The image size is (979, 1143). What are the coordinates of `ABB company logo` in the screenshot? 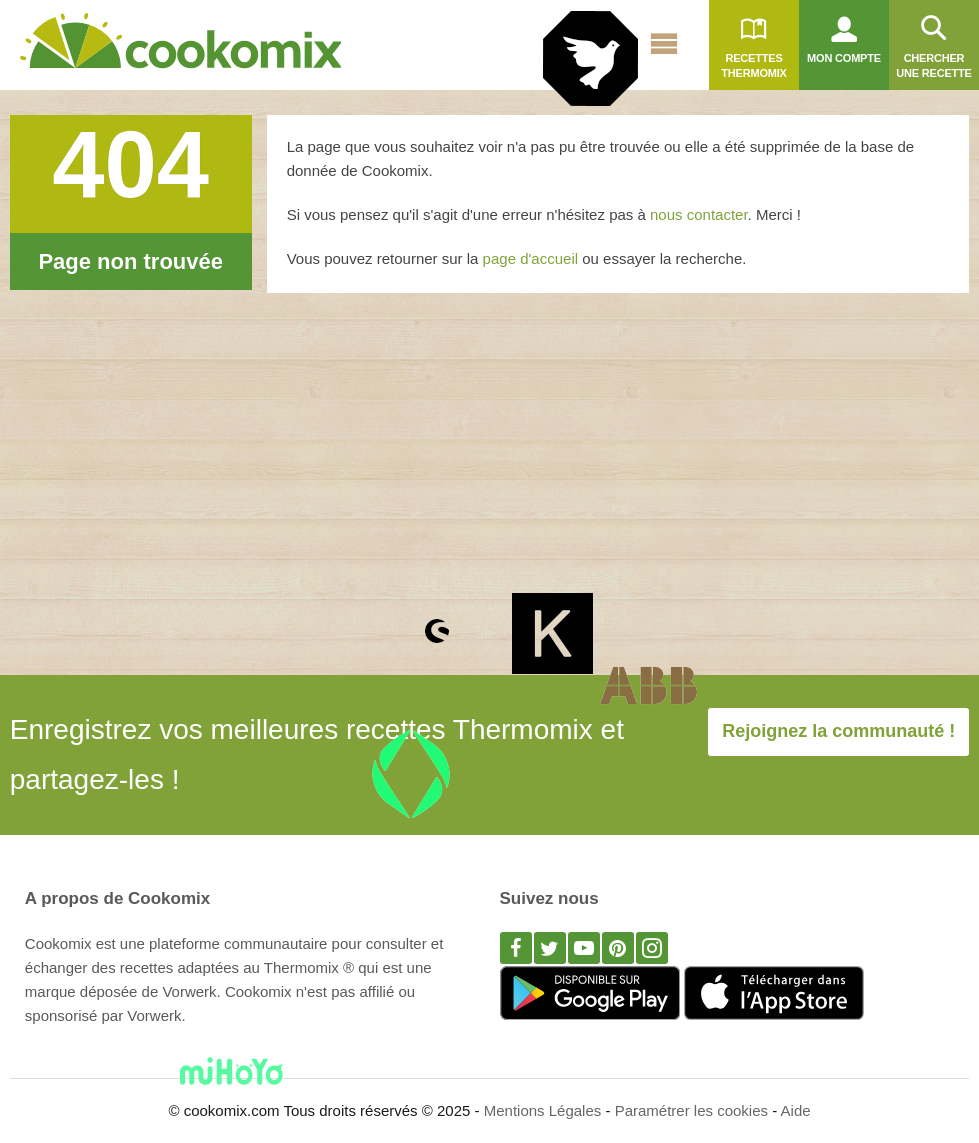 It's located at (648, 685).